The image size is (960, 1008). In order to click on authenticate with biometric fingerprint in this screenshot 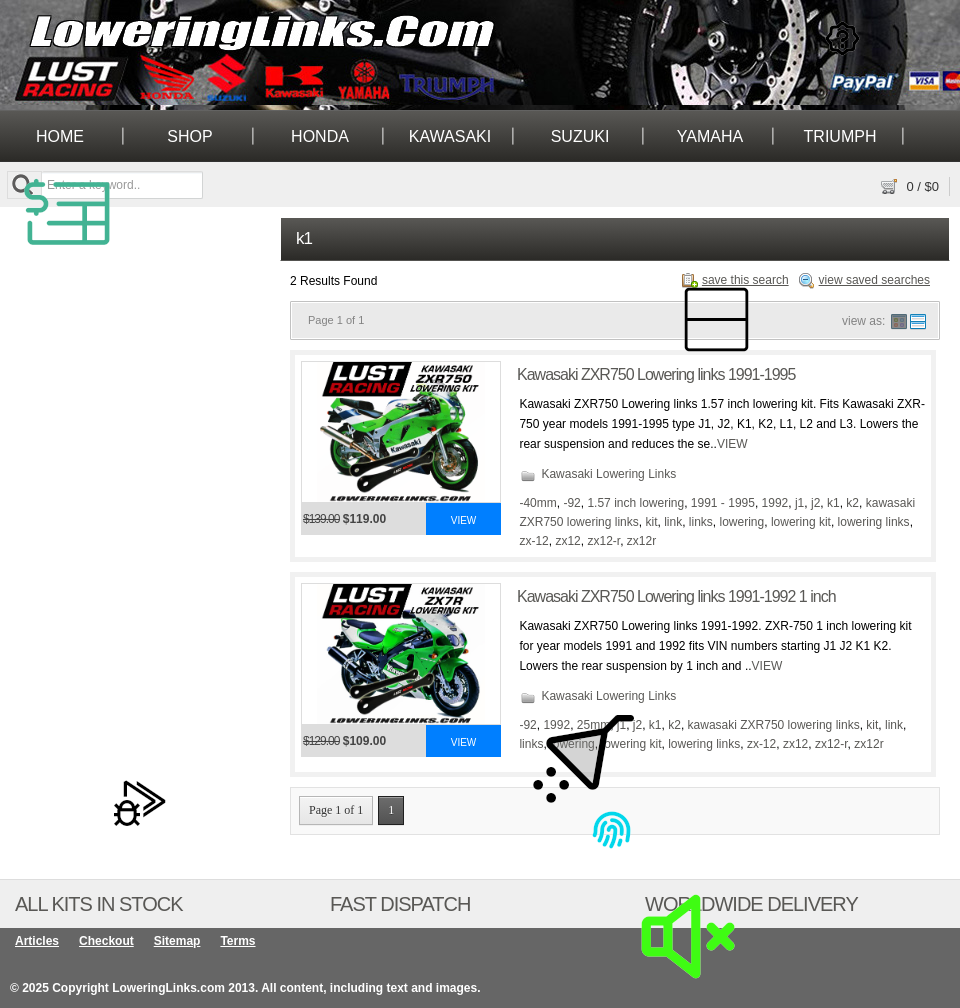, I will do `click(612, 830)`.